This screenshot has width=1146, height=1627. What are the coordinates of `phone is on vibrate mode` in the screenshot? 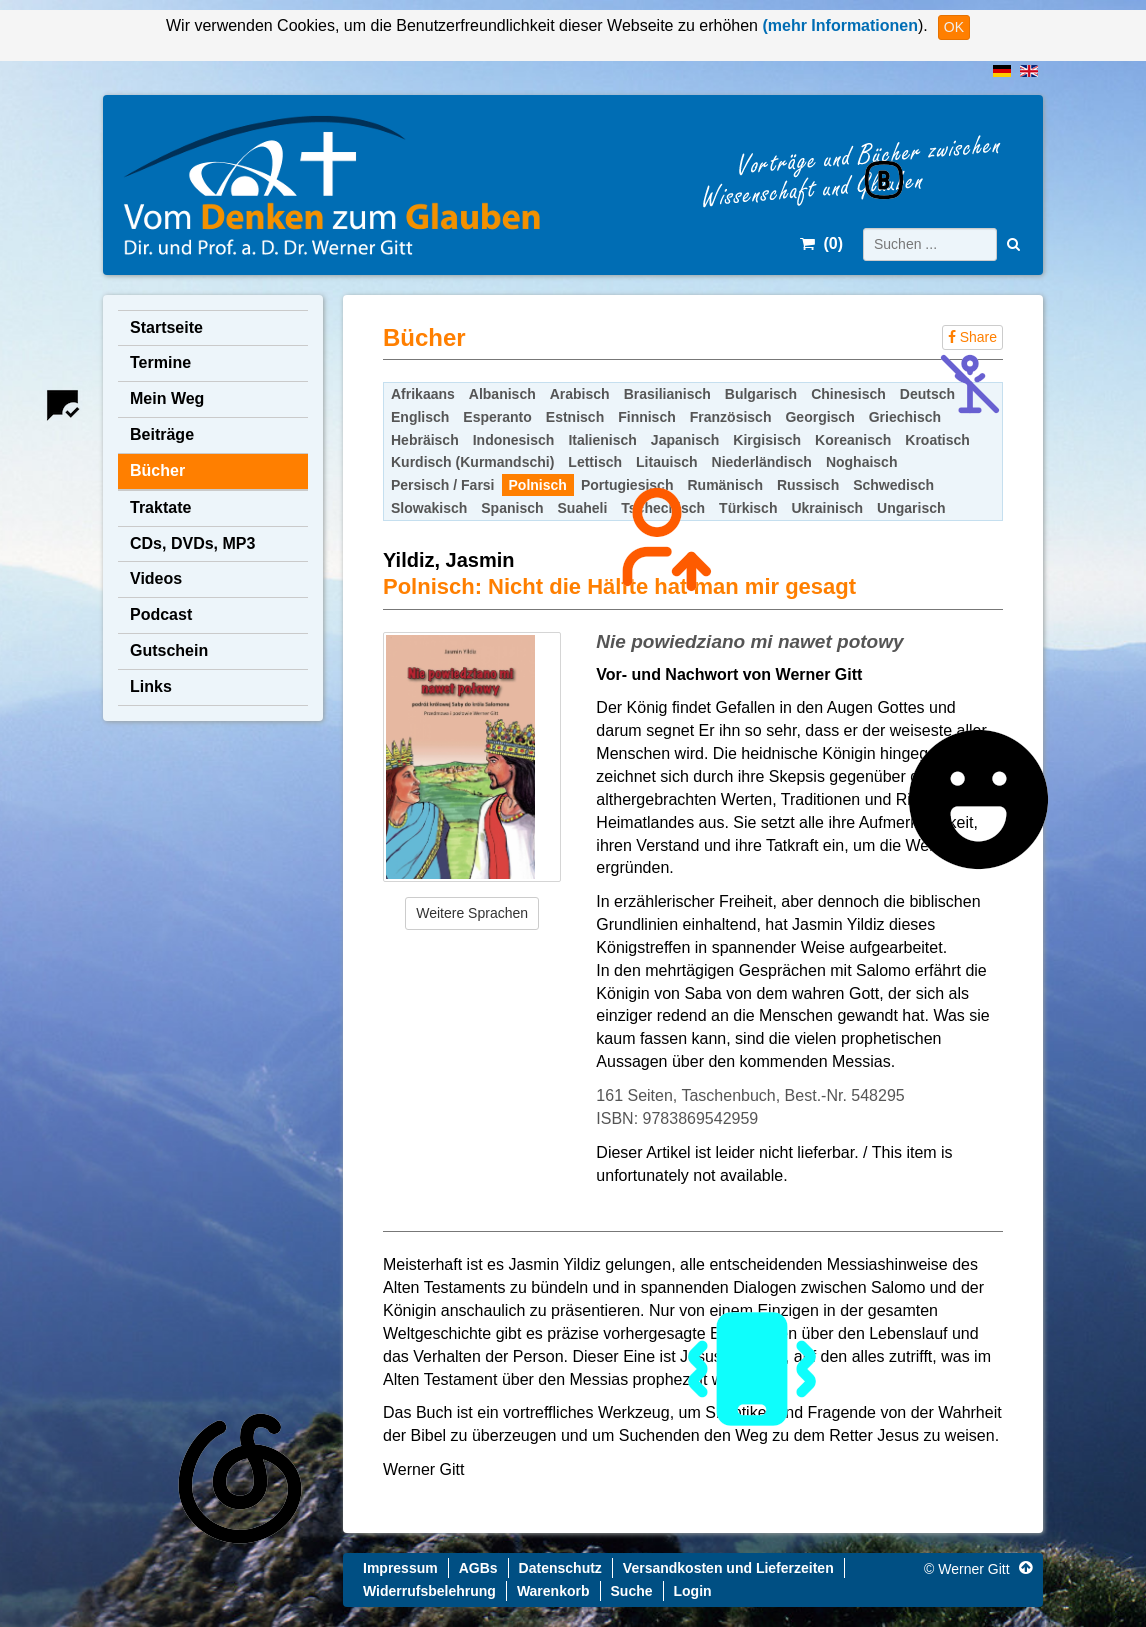 It's located at (752, 1369).